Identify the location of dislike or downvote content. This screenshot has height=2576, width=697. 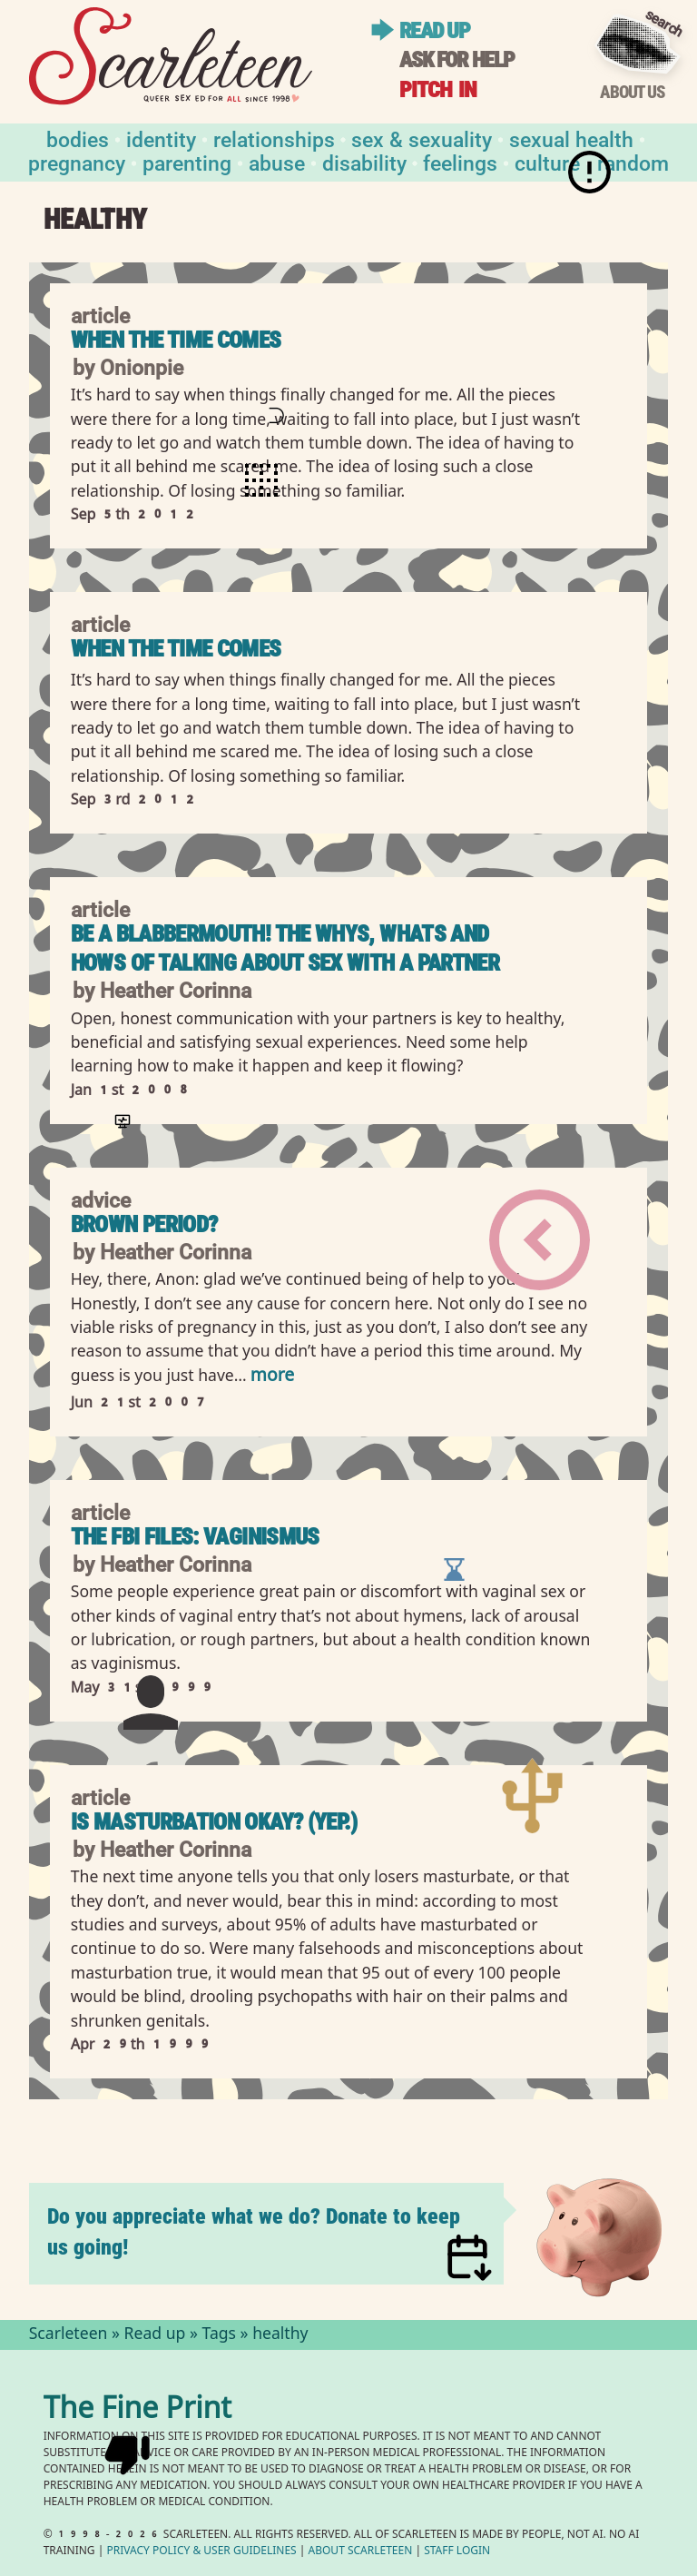
(127, 2453).